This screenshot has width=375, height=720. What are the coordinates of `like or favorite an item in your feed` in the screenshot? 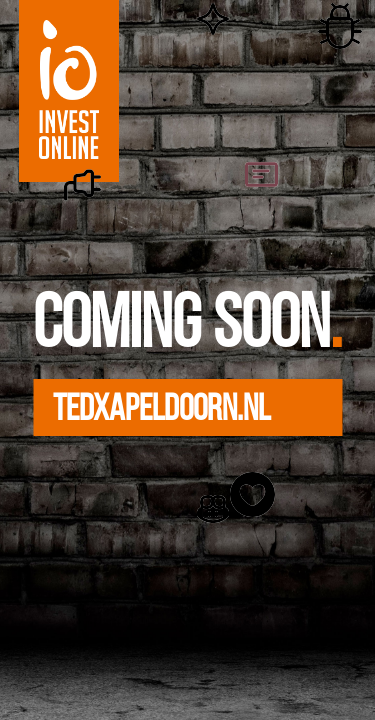 It's located at (252, 494).